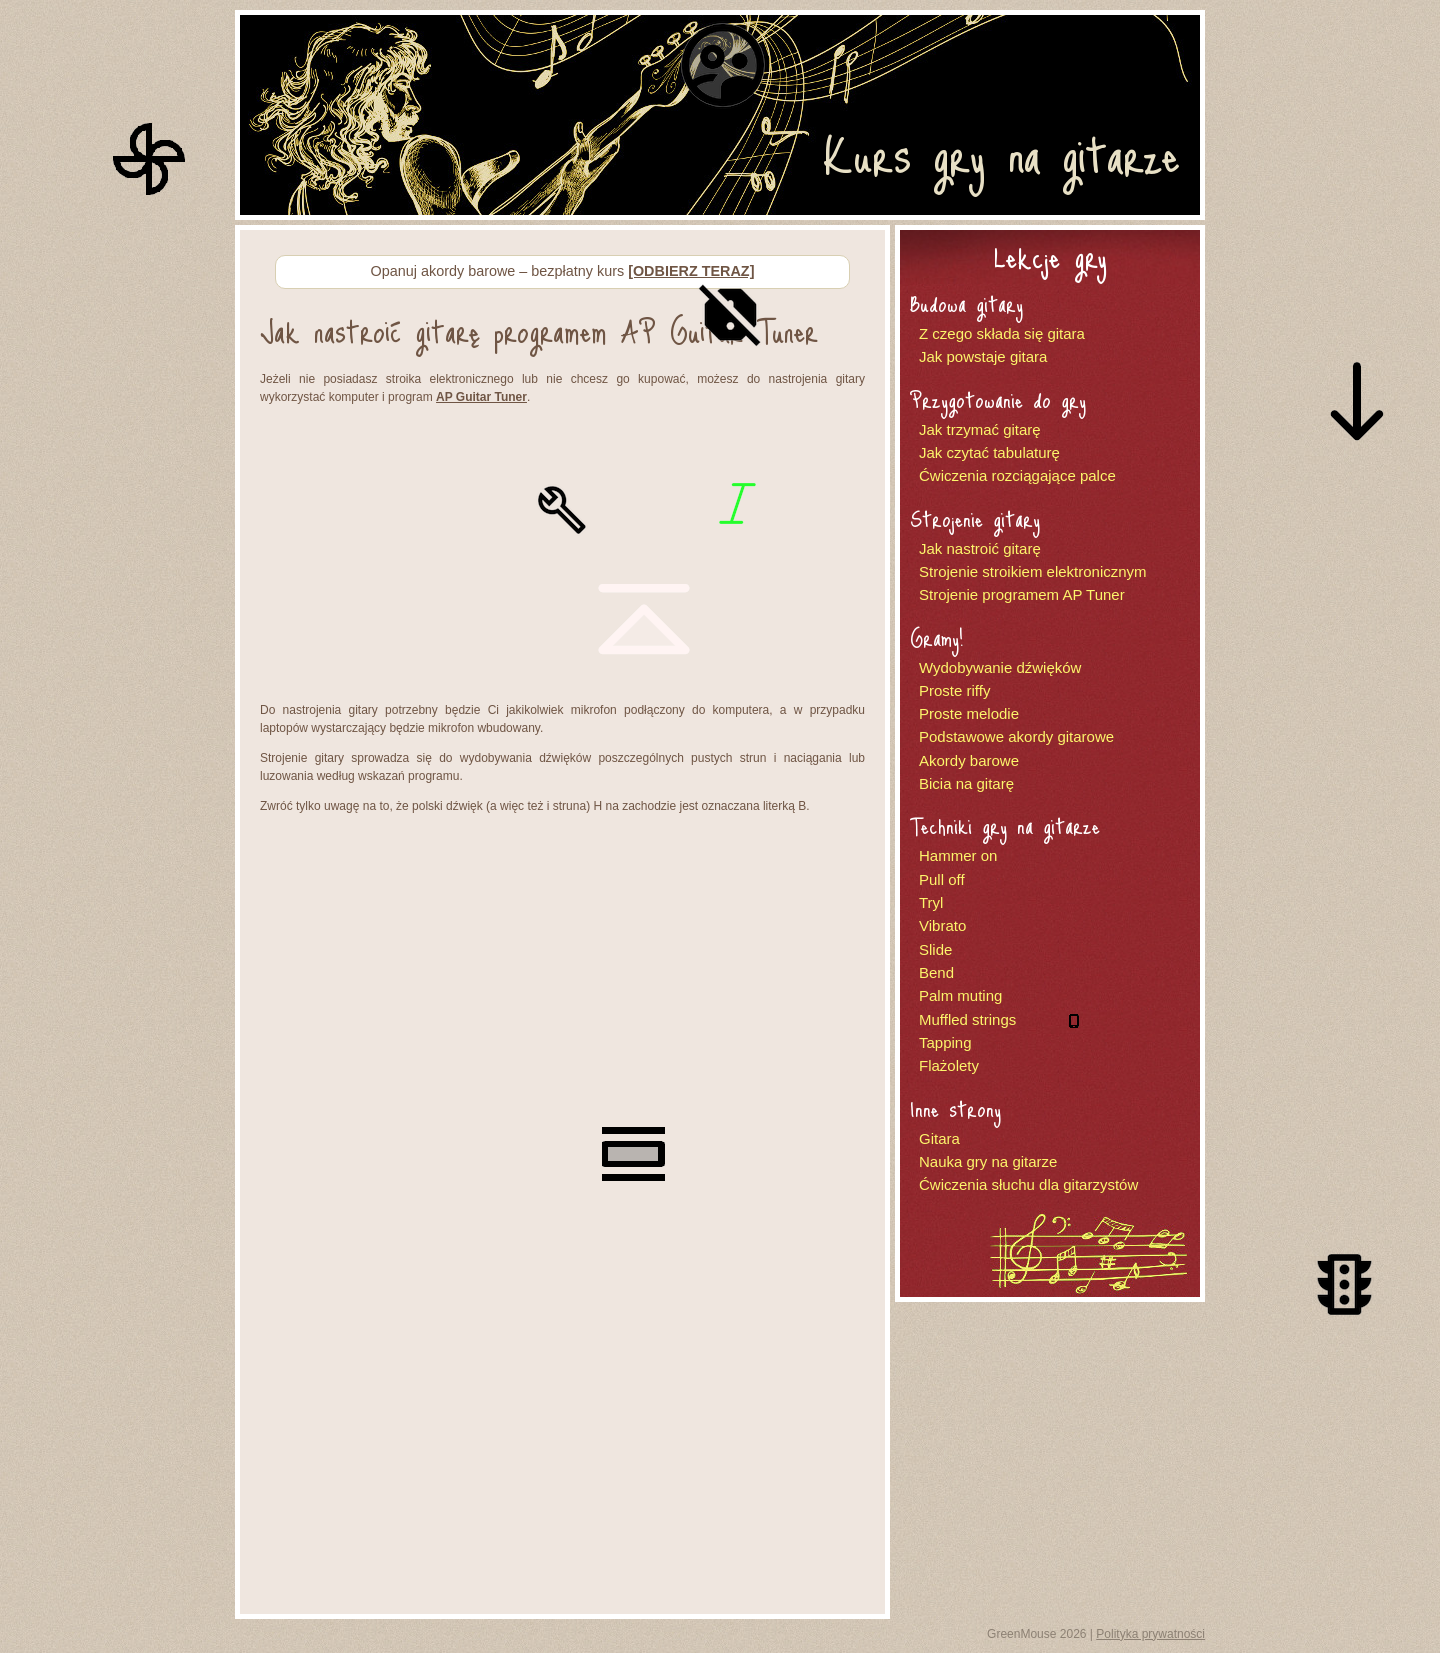 The image size is (1440, 1653). Describe the element at coordinates (737, 503) in the screenshot. I see `apply italic formatting to selected text` at that location.